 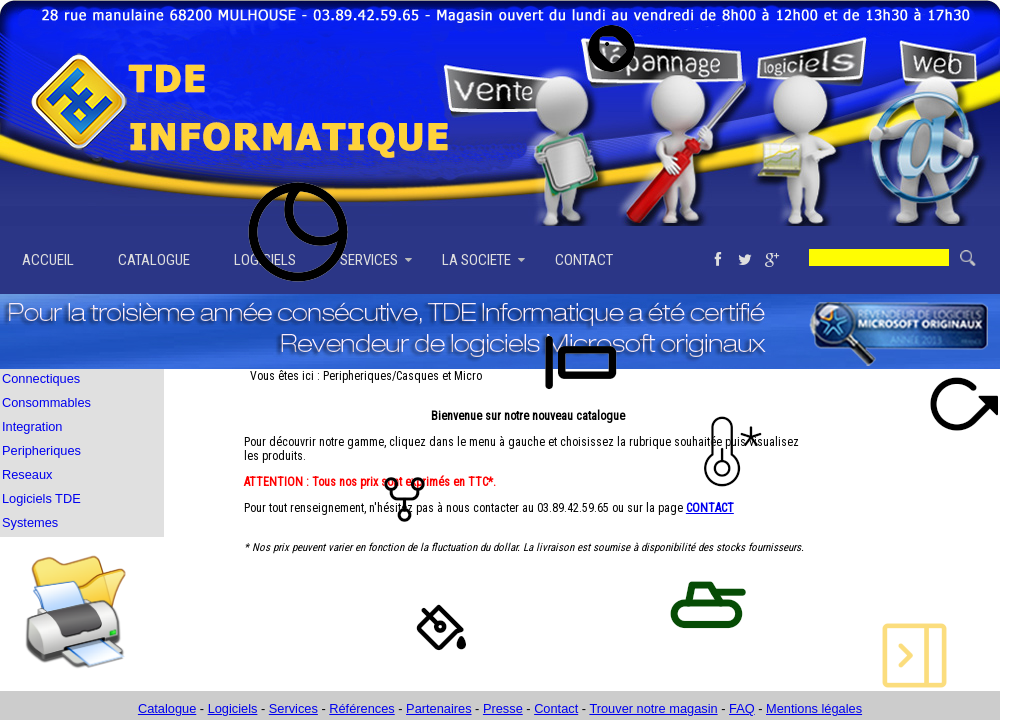 What do you see at coordinates (914, 655) in the screenshot?
I see `collapse the sidebar panel` at bounding box center [914, 655].